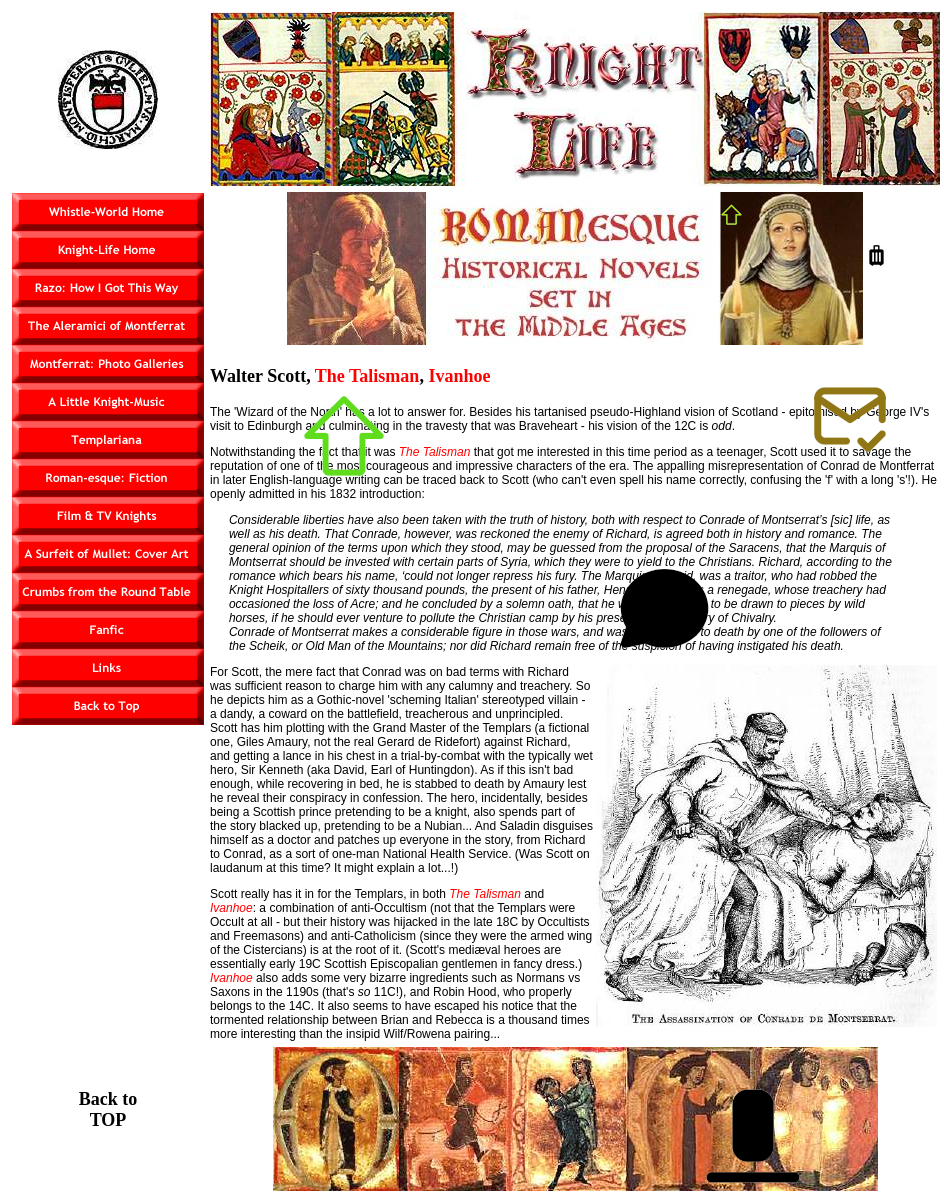 The height and width of the screenshot is (1203, 944). Describe the element at coordinates (876, 255) in the screenshot. I see `access travel or trip information` at that location.